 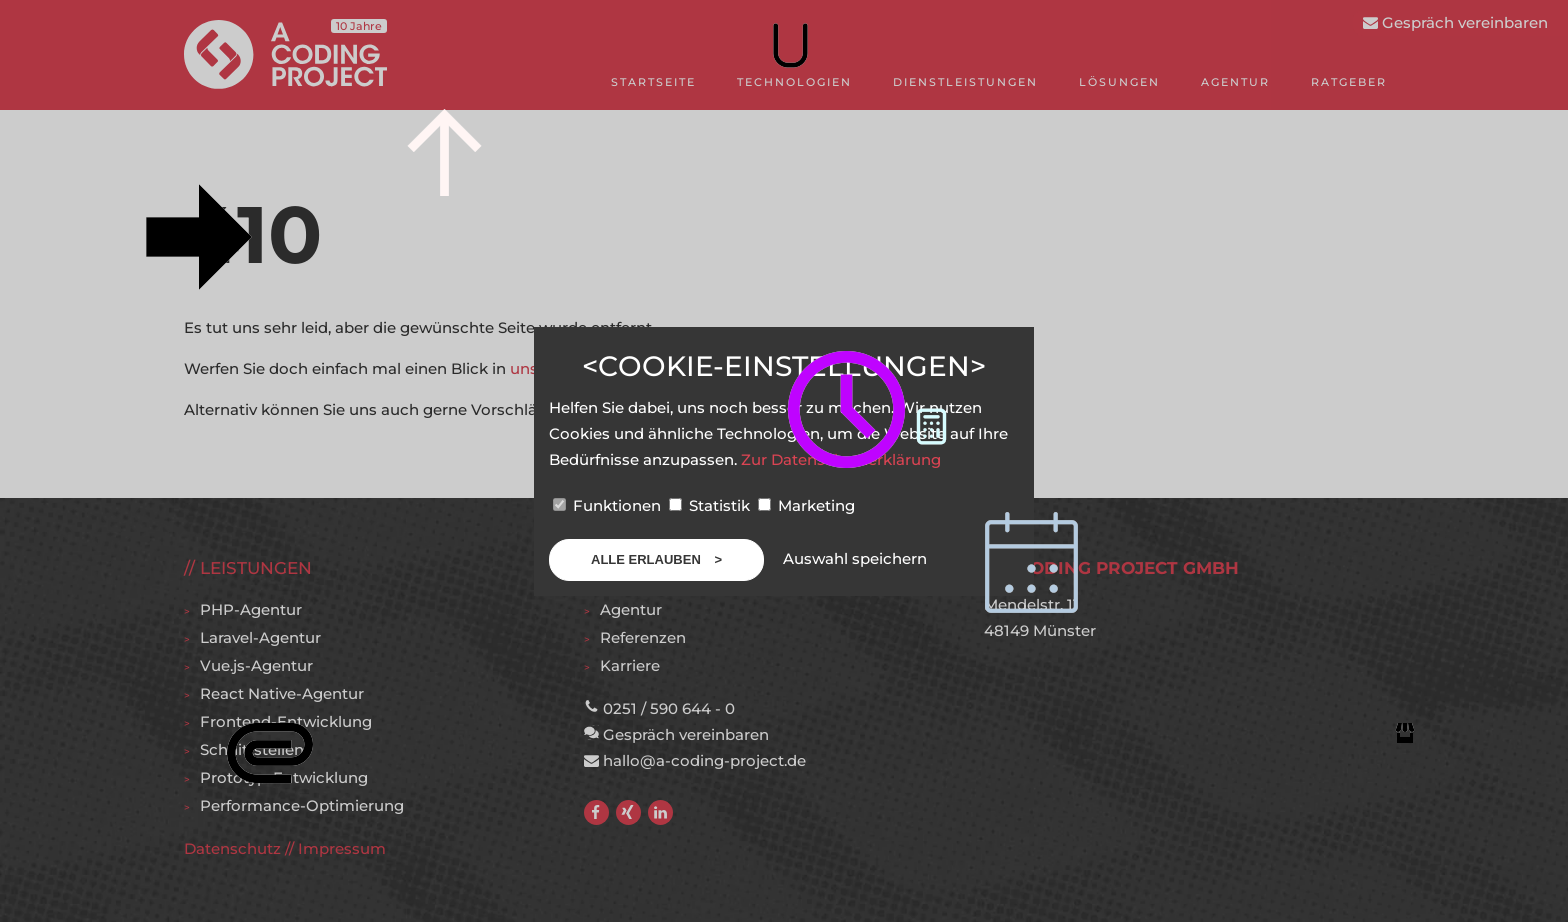 What do you see at coordinates (1405, 733) in the screenshot?
I see `open the store or shop` at bounding box center [1405, 733].